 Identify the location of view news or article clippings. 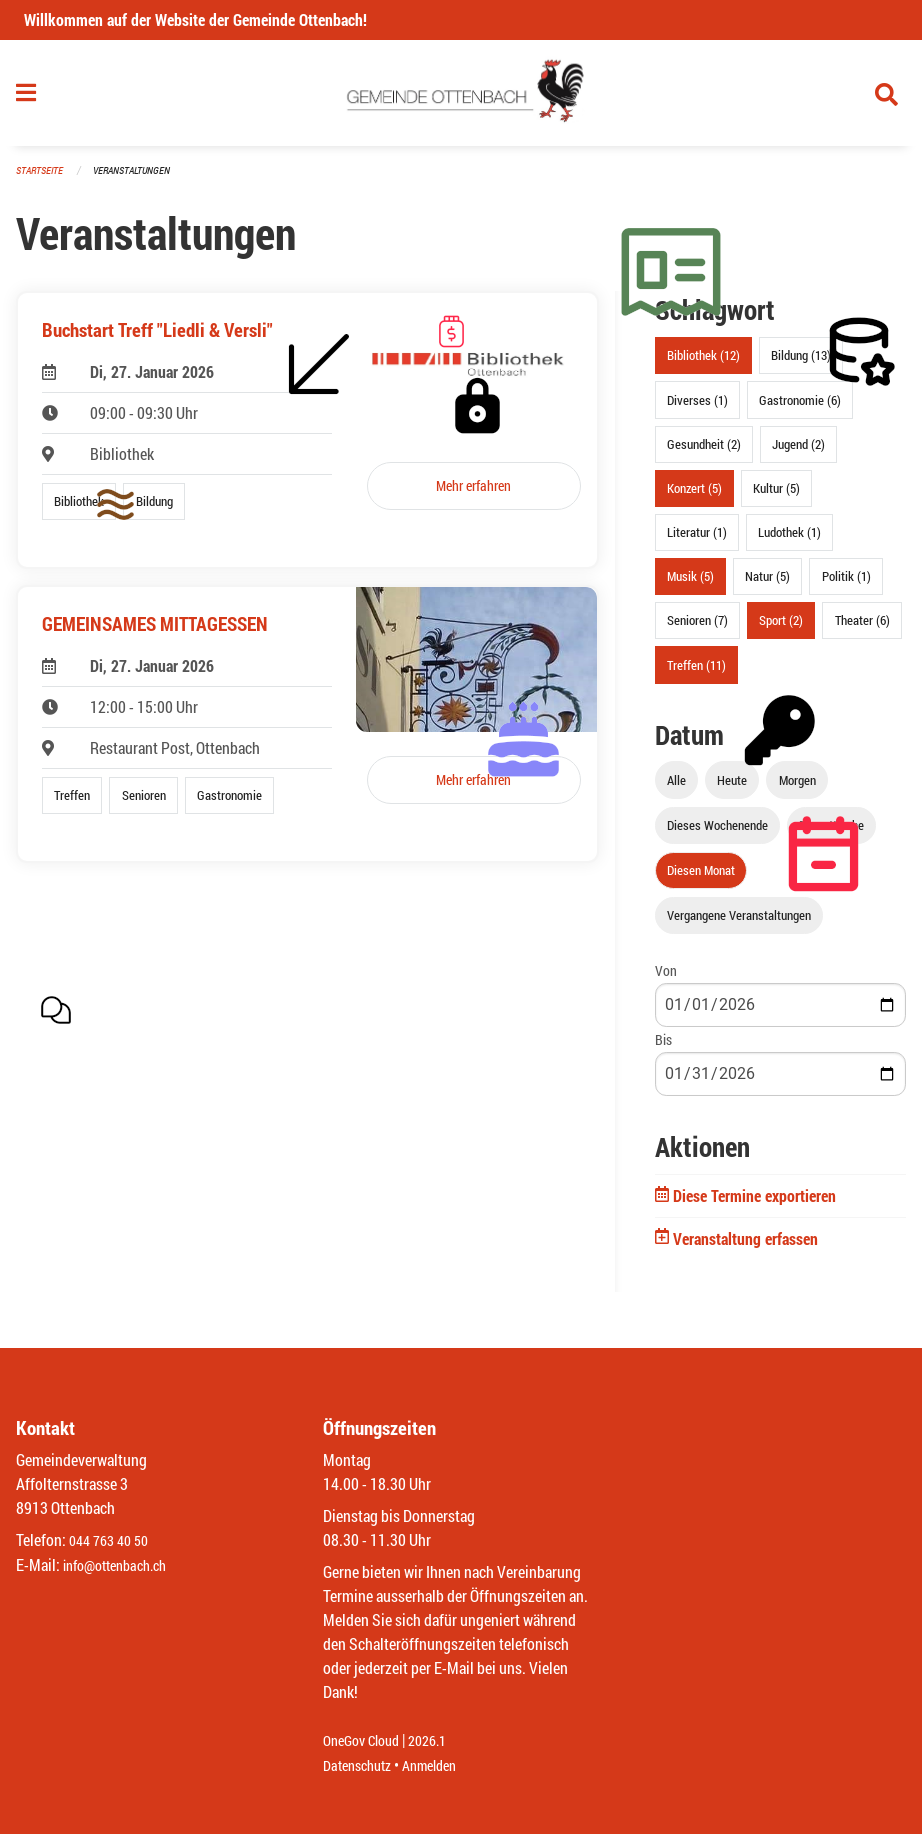
(671, 270).